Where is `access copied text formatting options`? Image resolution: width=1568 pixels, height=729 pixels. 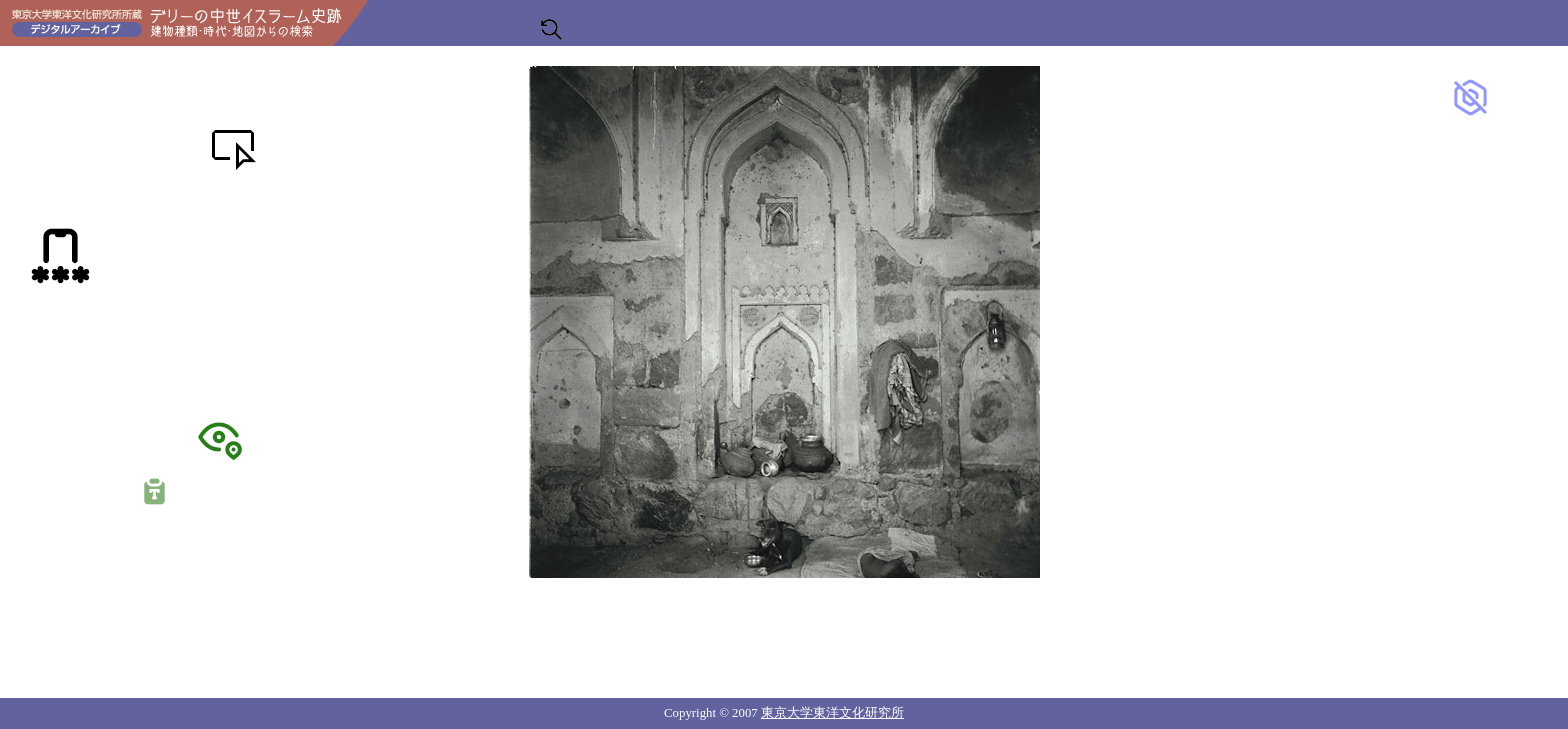 access copied text formatting options is located at coordinates (154, 491).